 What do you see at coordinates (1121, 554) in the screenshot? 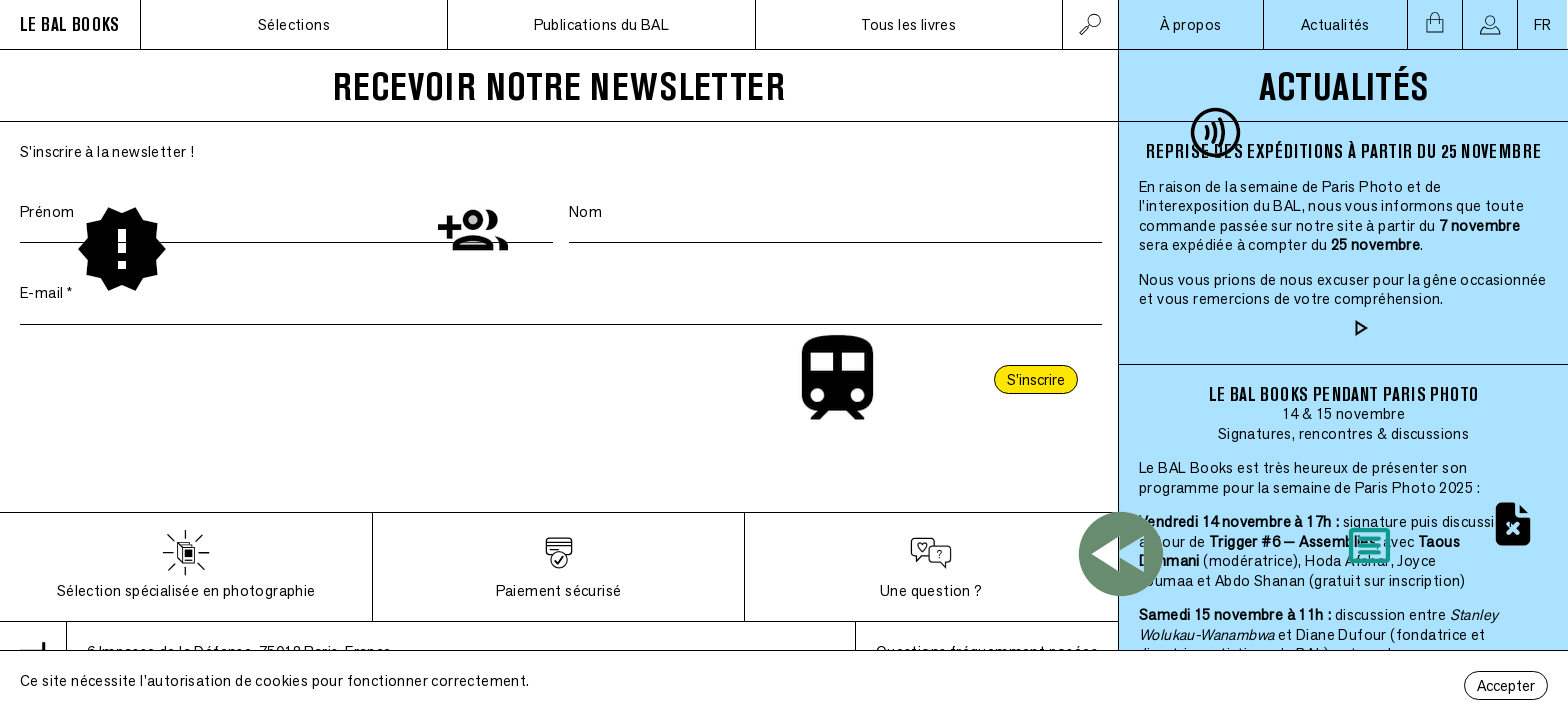
I see `rewind or skip to previous track` at bounding box center [1121, 554].